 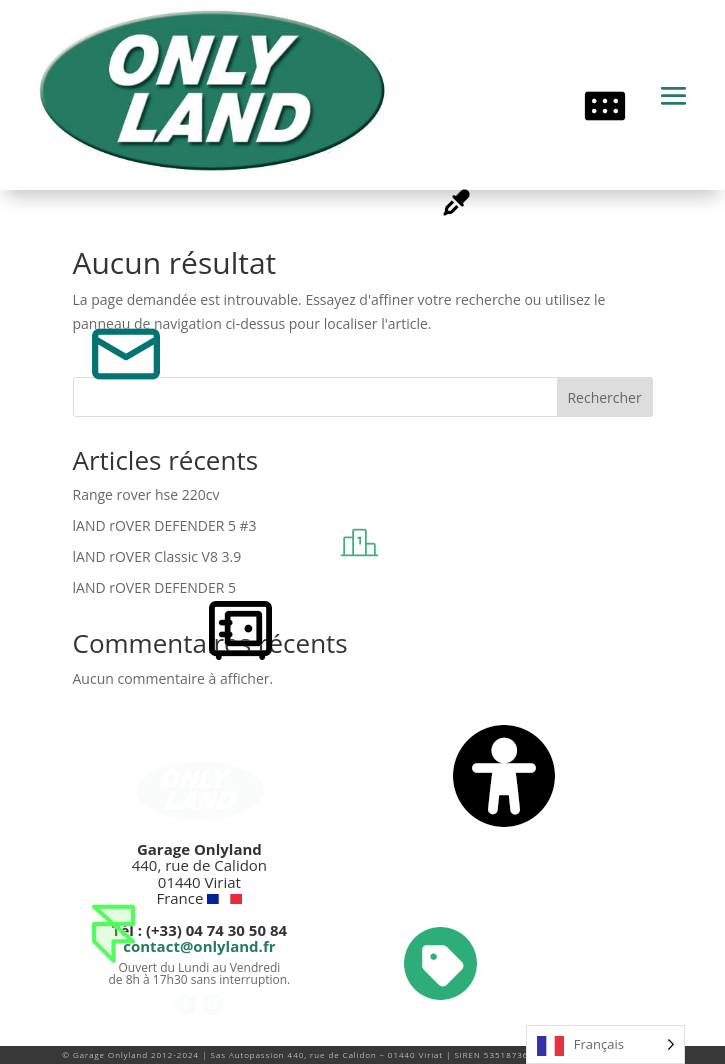 What do you see at coordinates (440, 963) in the screenshot?
I see `view tagged items in your feed` at bounding box center [440, 963].